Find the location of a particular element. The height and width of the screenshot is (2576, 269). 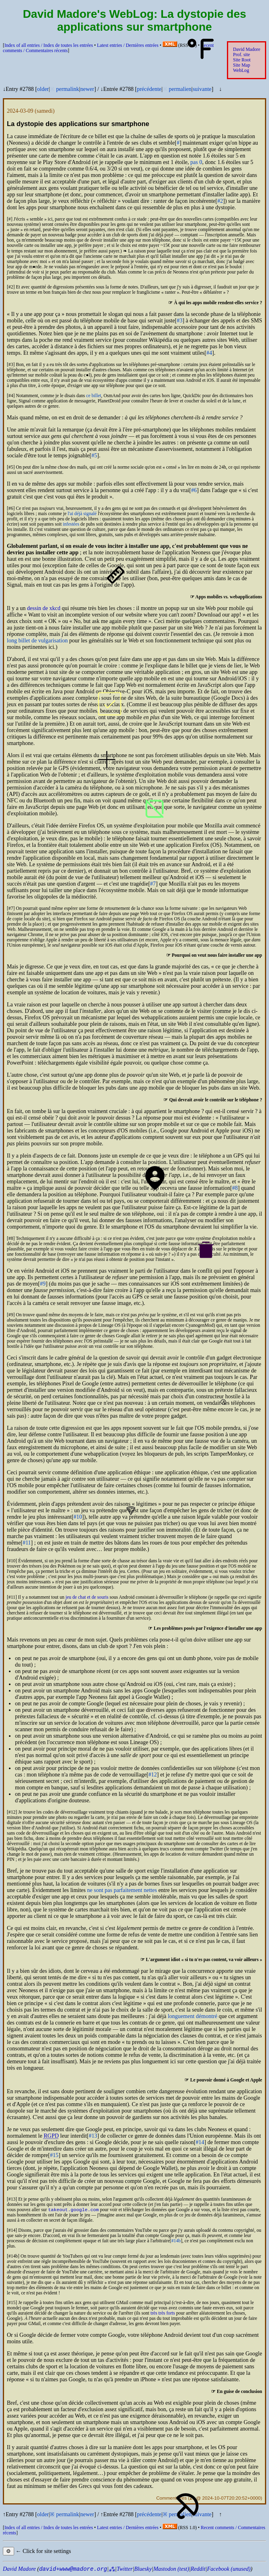

pause a timer or countdown is located at coordinates (223, 1402).